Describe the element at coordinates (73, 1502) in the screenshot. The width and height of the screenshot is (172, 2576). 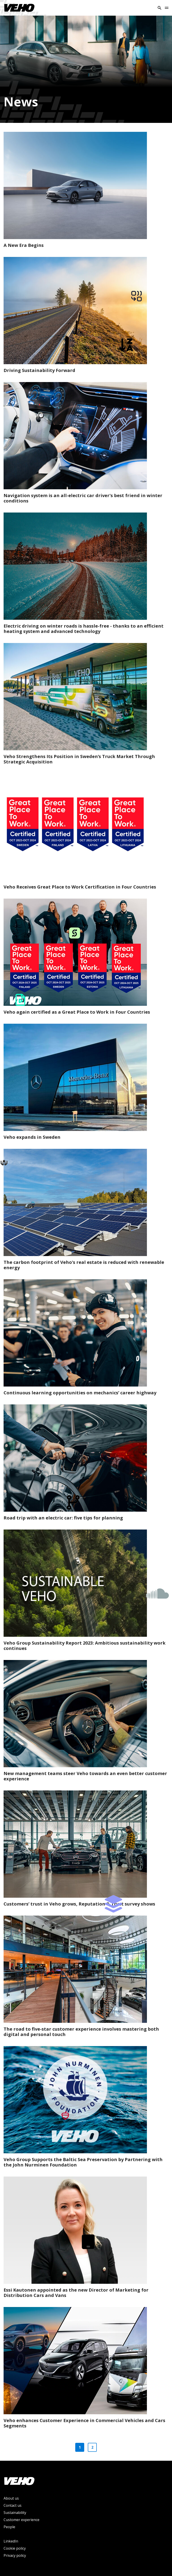
I see `view repository branches` at that location.